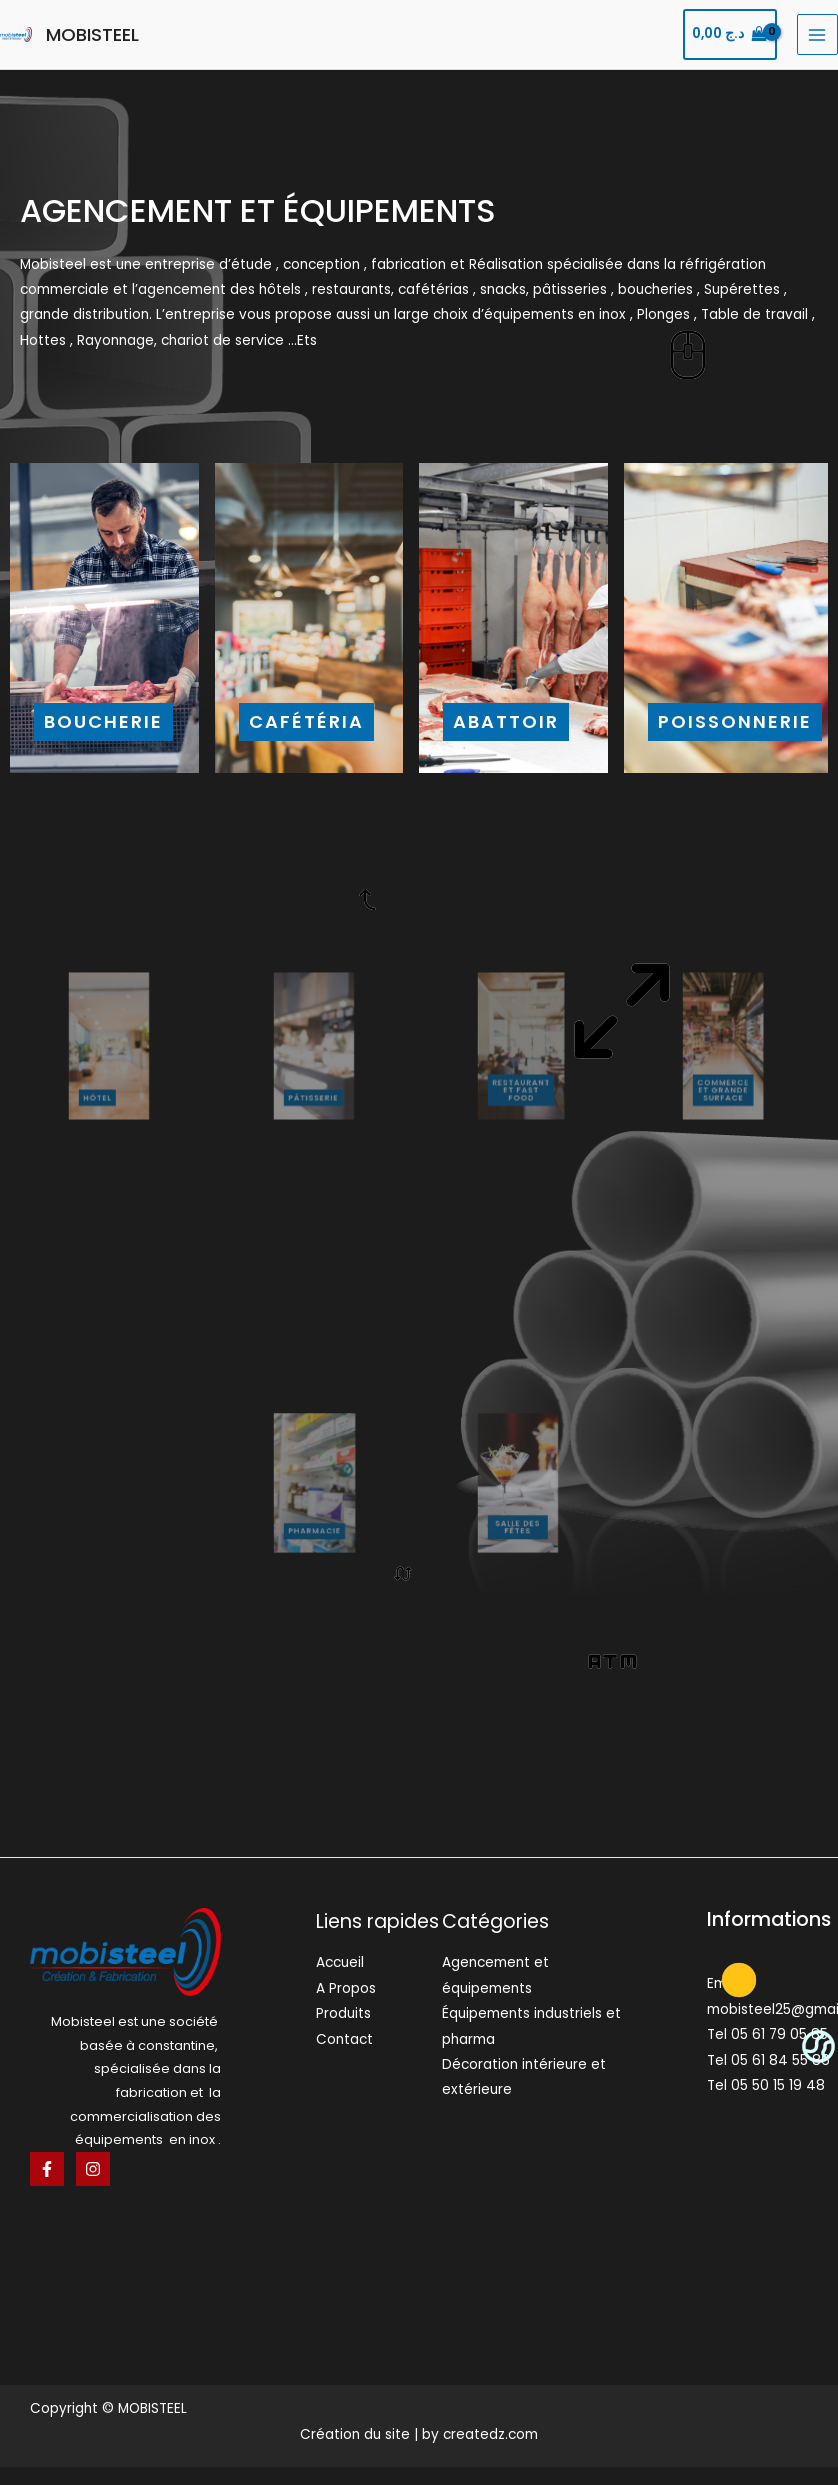 The height and width of the screenshot is (2485, 838). What do you see at coordinates (367, 899) in the screenshot?
I see `go back and up to previous section` at bounding box center [367, 899].